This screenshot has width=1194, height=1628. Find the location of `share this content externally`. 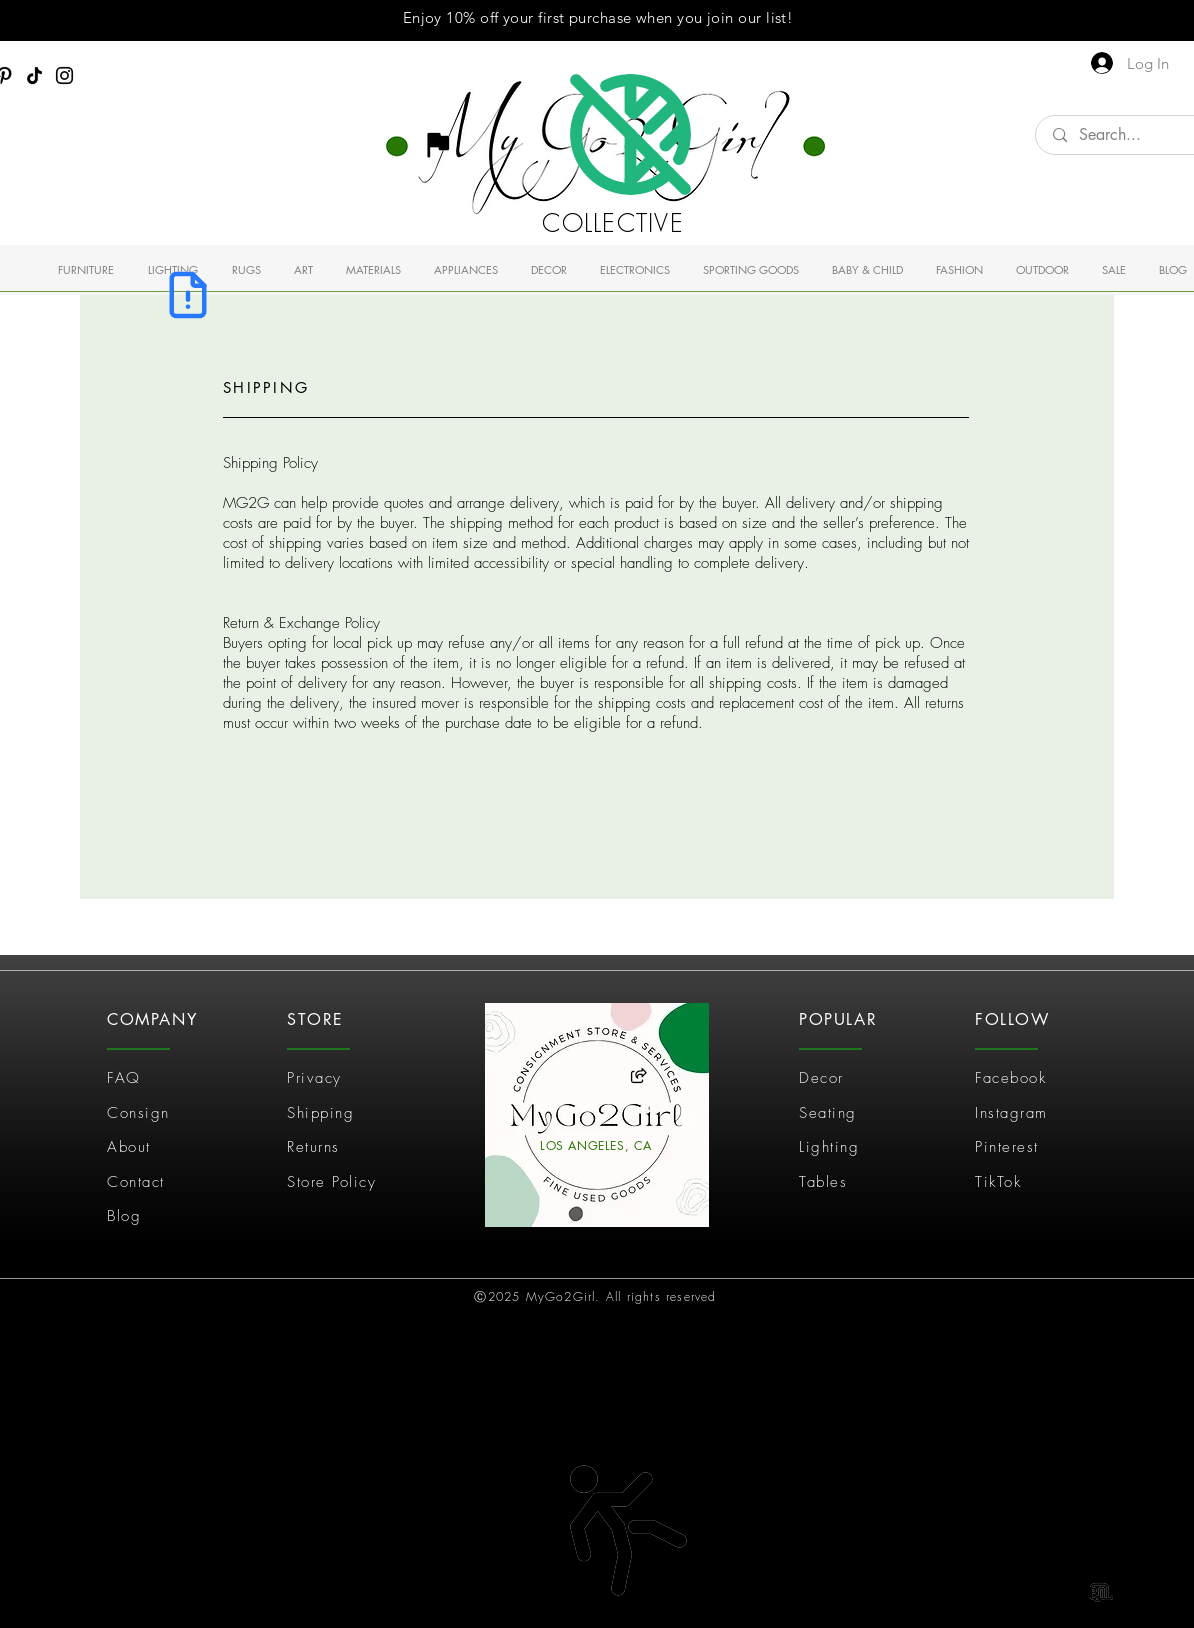

share this content externally is located at coordinates (638, 1075).